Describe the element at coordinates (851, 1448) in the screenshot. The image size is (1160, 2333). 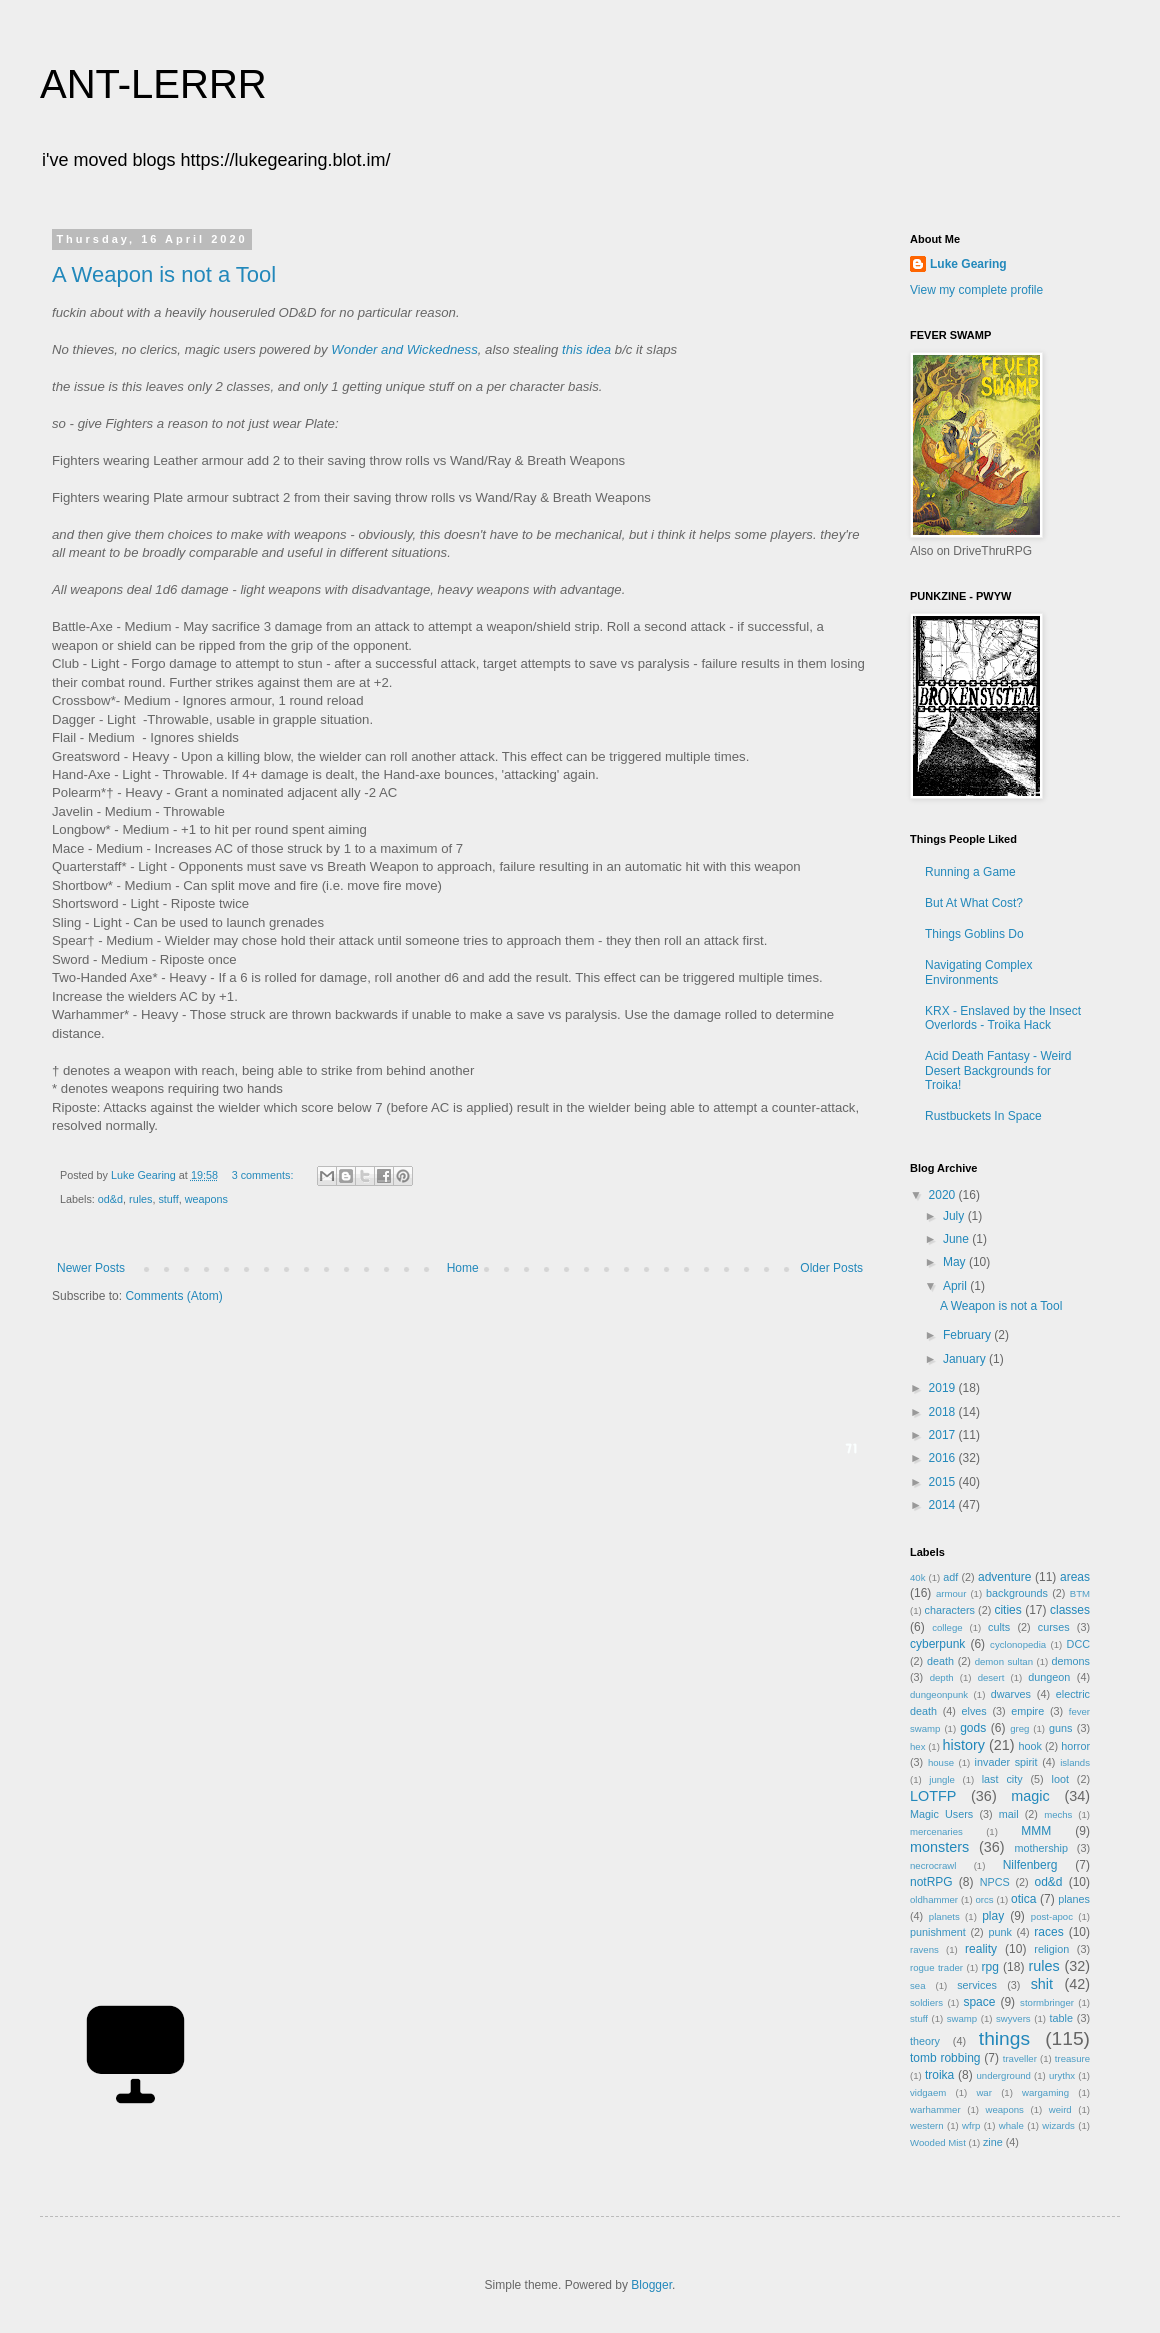
I see `indicates item number 71 in a list or sequence` at that location.